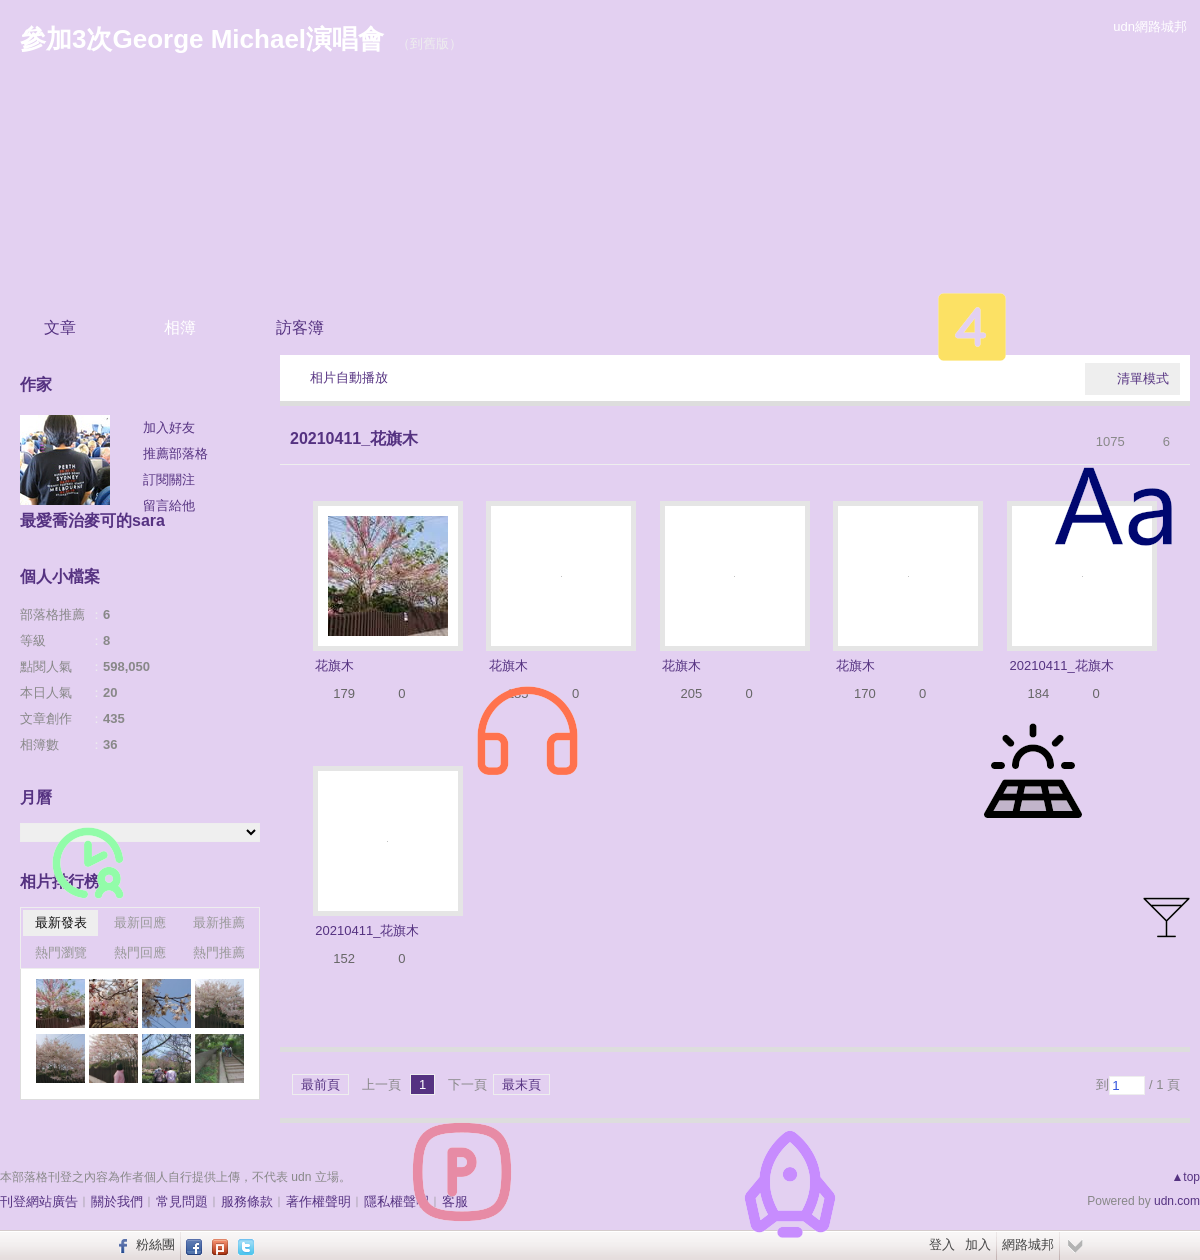  I want to click on launch or deploy an application, so click(790, 1187).